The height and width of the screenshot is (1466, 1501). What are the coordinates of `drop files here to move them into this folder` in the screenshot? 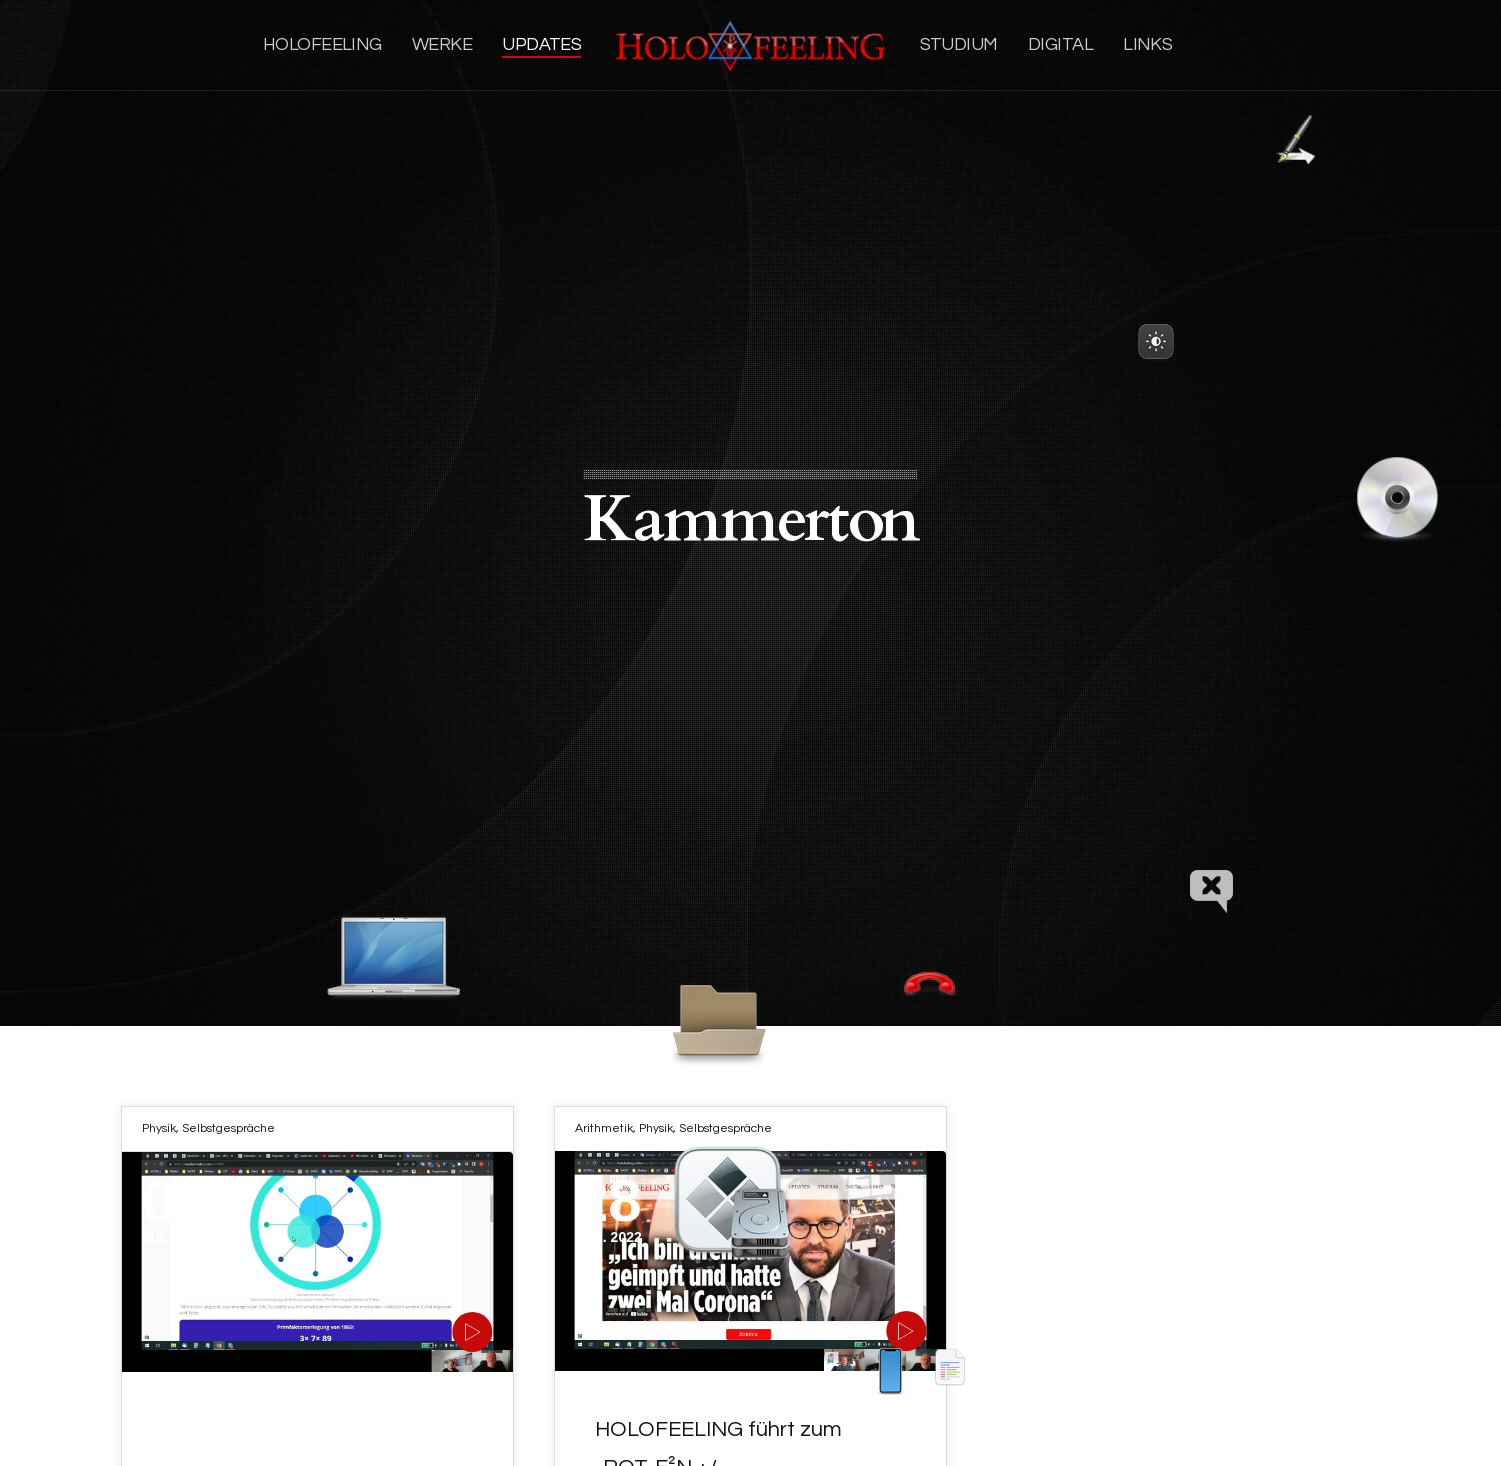 It's located at (718, 1024).